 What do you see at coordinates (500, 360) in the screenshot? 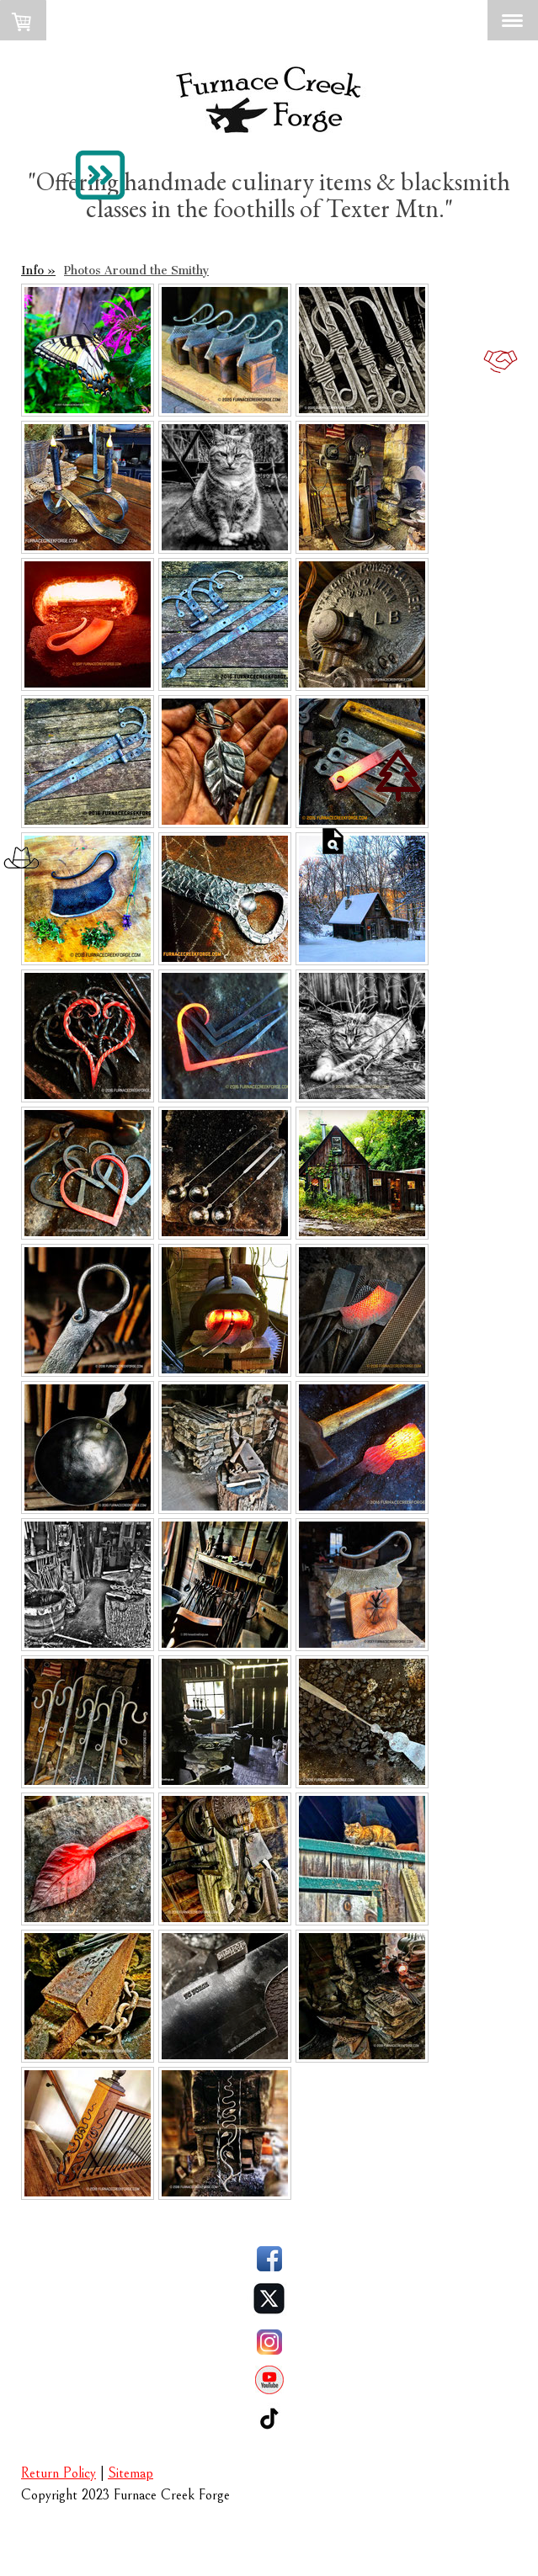
I see `indicates a partnership or collaboration feature` at bounding box center [500, 360].